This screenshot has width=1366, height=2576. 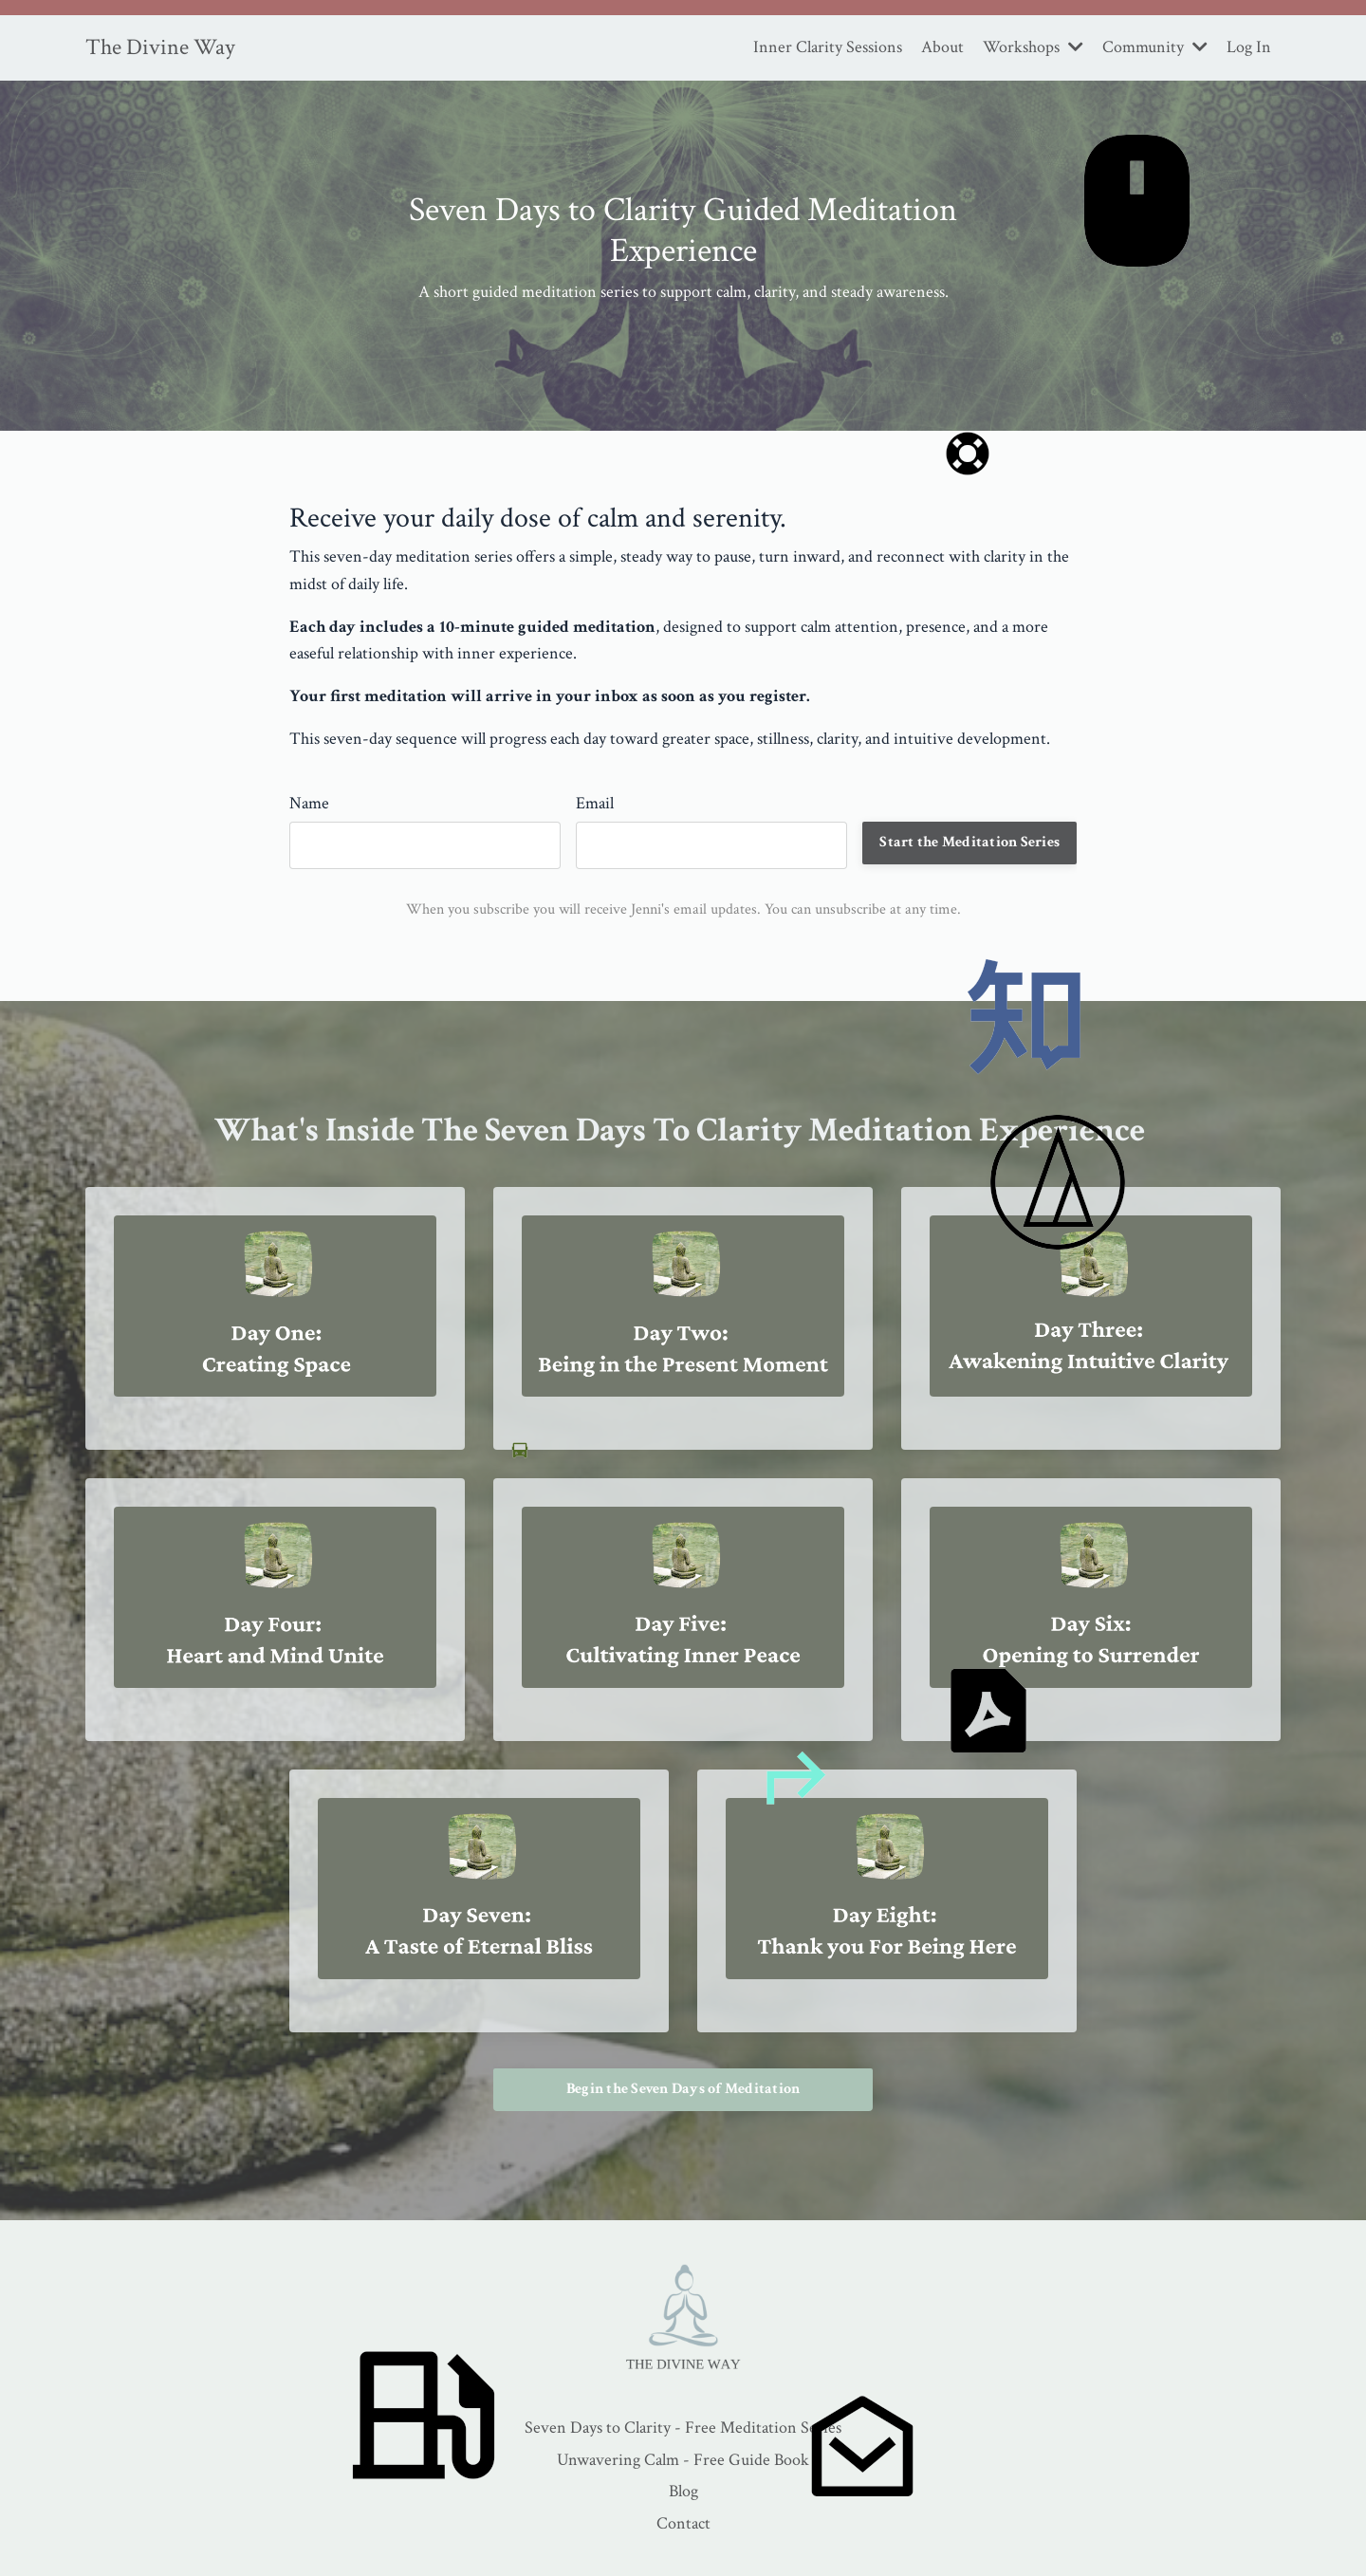 I want to click on view bus routes or public transit options, so click(x=520, y=1450).